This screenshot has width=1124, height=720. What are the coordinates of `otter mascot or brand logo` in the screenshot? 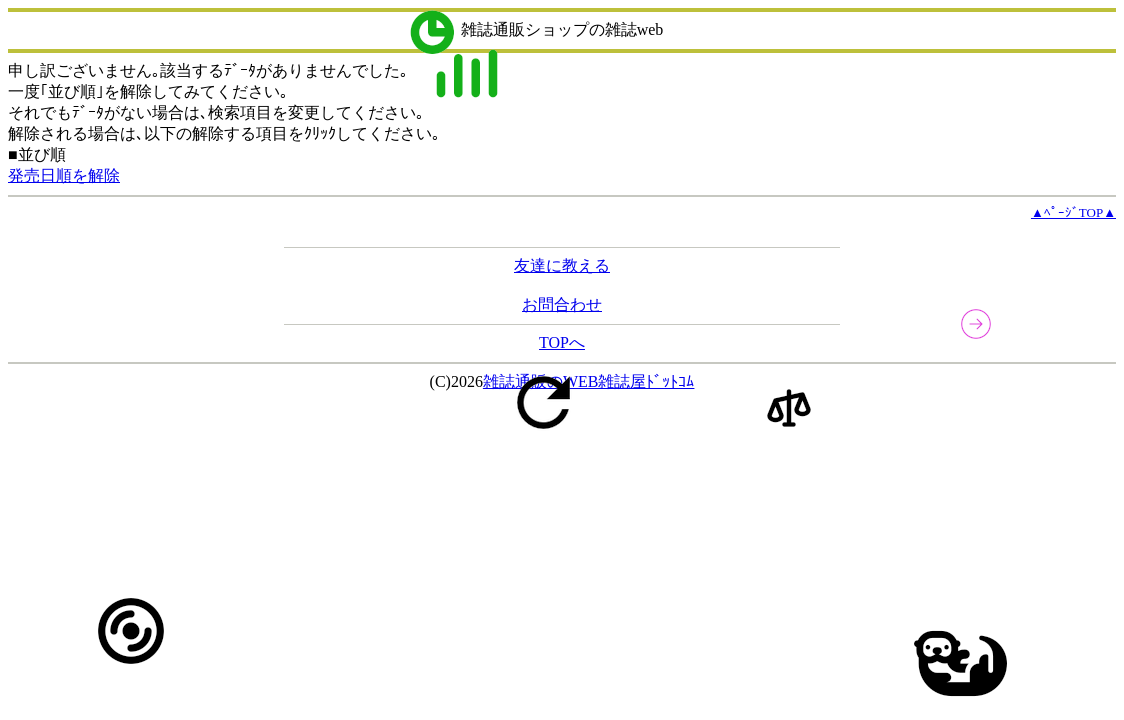 It's located at (960, 663).